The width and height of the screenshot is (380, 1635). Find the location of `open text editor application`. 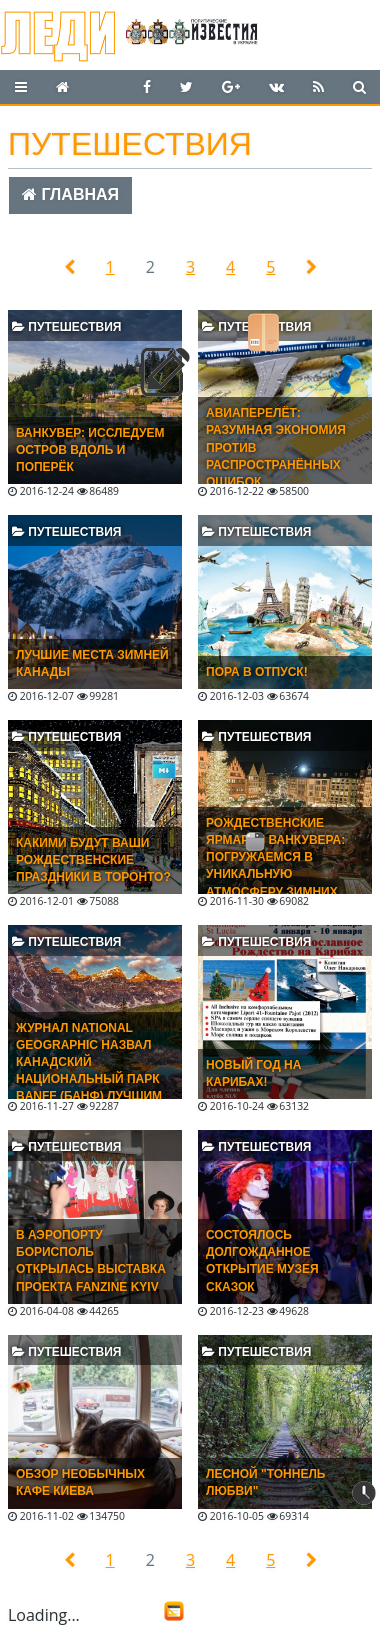

open text editor application is located at coordinates (162, 372).